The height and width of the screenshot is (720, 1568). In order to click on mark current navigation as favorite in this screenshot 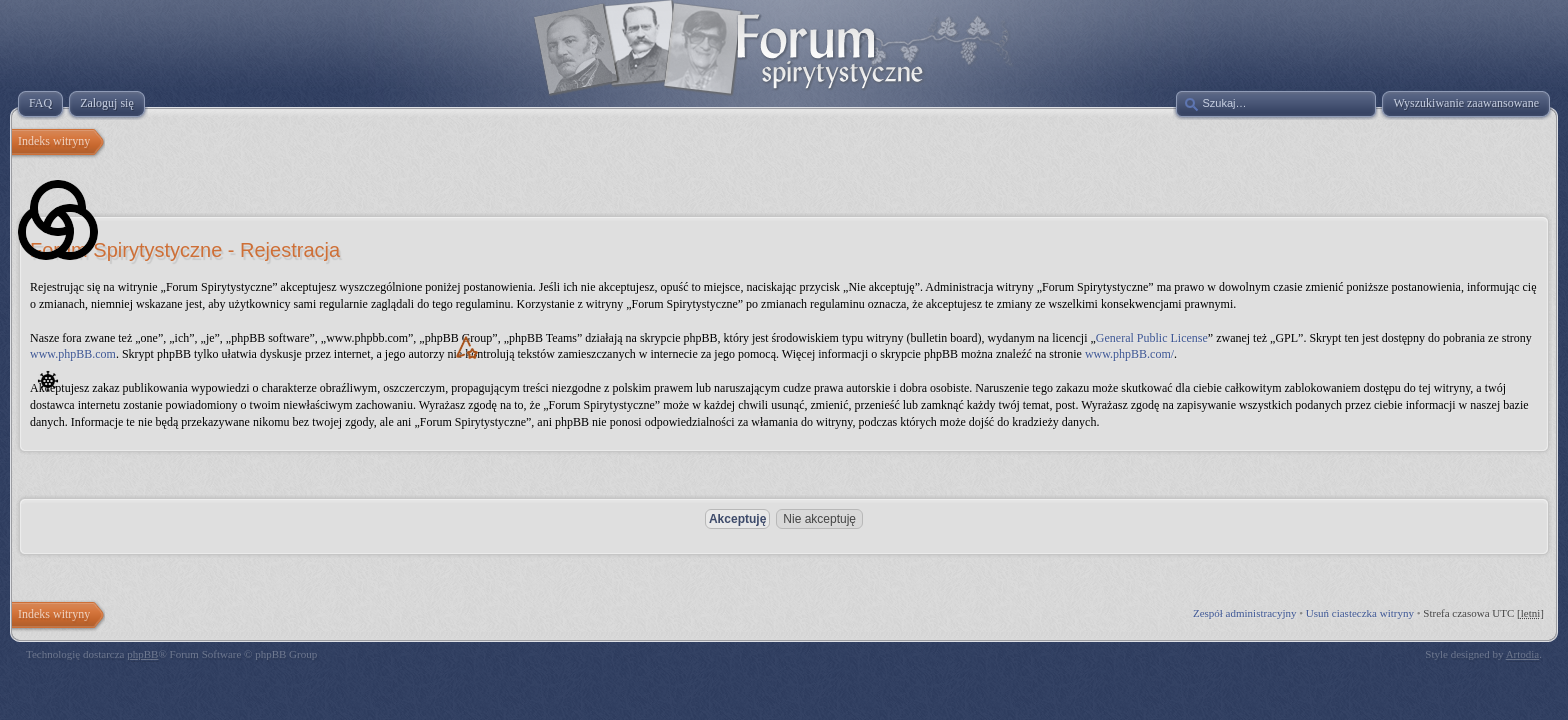, I will do `click(466, 347)`.